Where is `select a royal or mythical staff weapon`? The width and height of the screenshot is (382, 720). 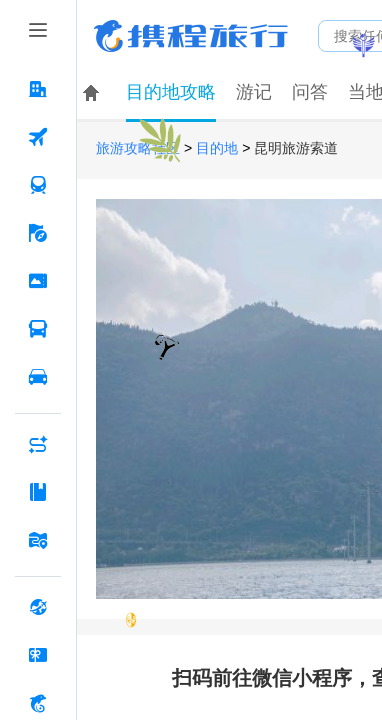
select a royal or mythical staff weapon is located at coordinates (363, 45).